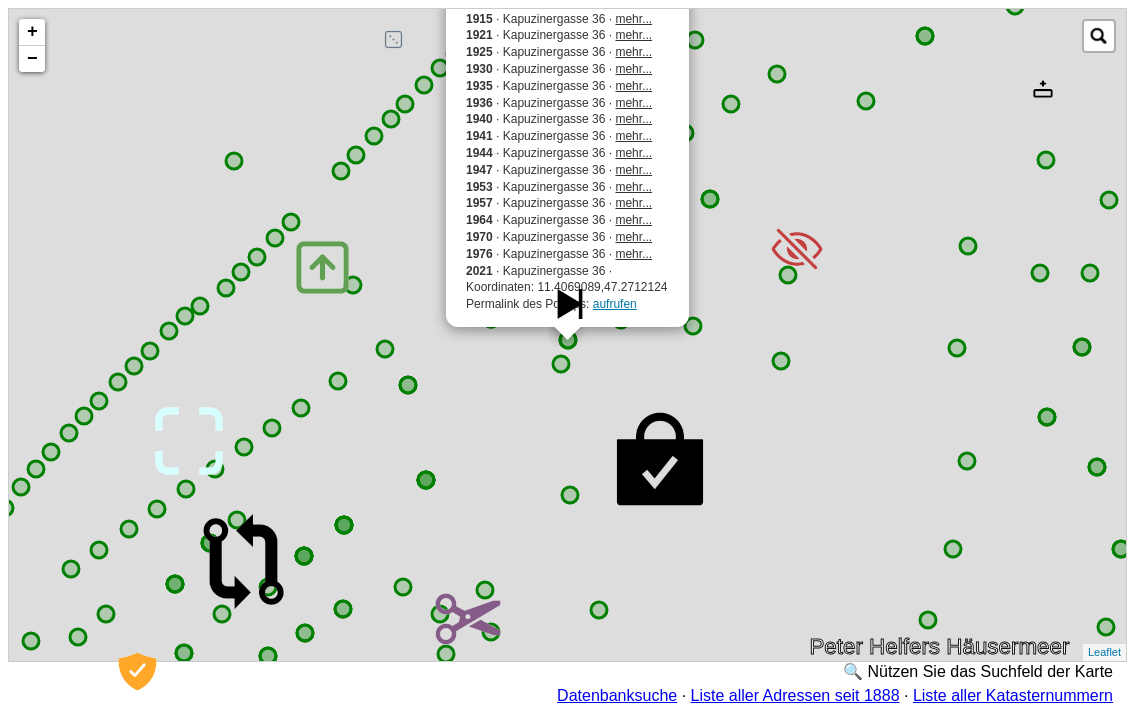 The width and height of the screenshot is (1133, 720). What do you see at coordinates (797, 249) in the screenshot?
I see `hide password or sensitive content` at bounding box center [797, 249].